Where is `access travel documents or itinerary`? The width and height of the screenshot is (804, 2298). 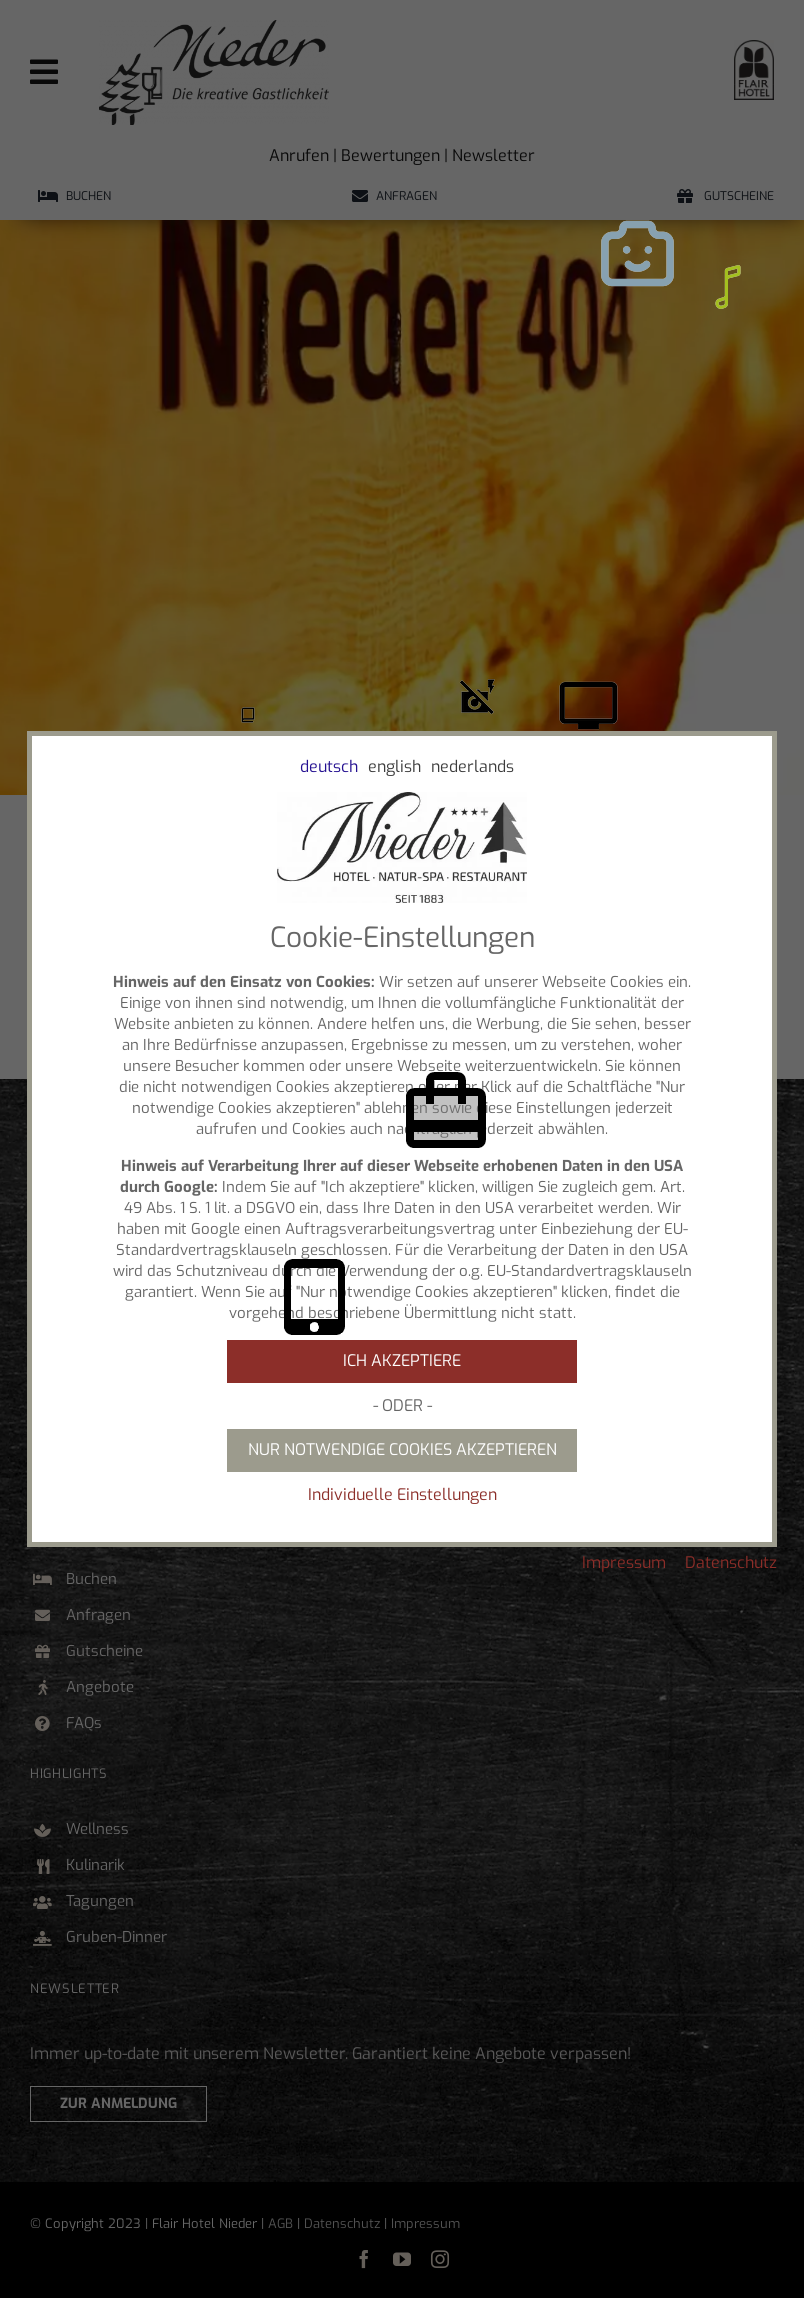
access travel documents or itinerary is located at coordinates (446, 1112).